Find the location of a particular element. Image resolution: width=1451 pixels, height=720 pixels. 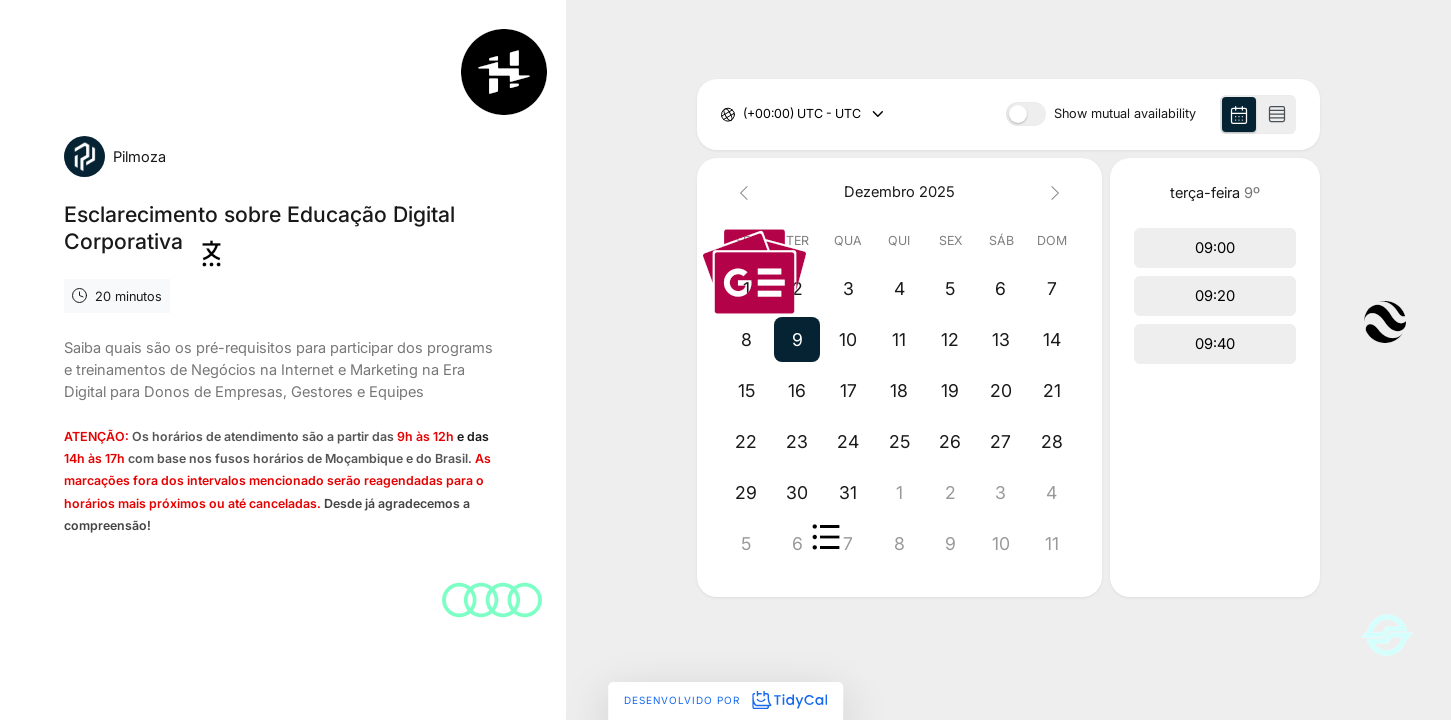

view items as a bulleted list is located at coordinates (826, 537).